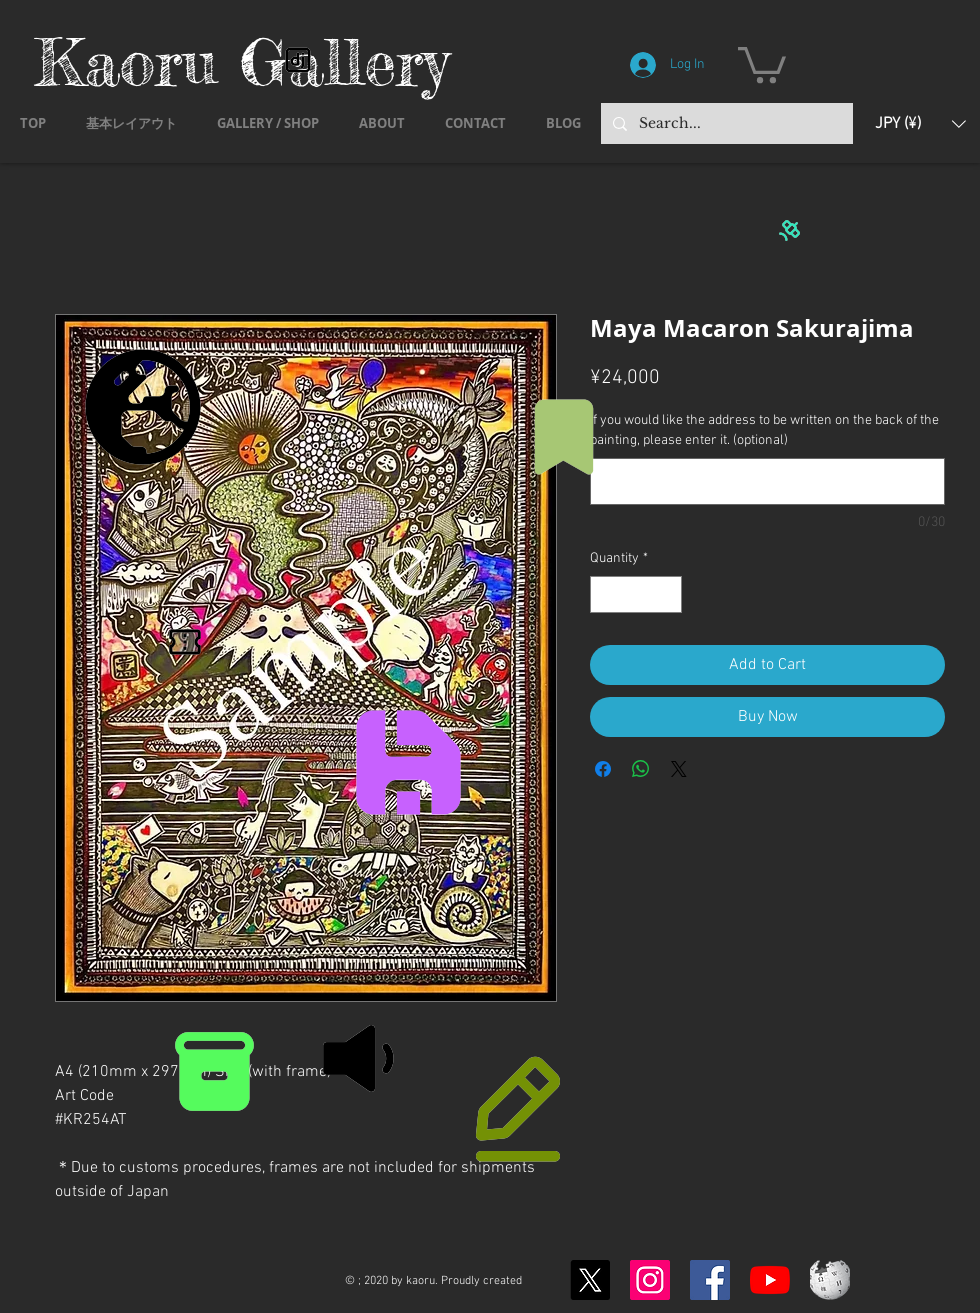 The height and width of the screenshot is (1313, 980). Describe the element at coordinates (298, 60) in the screenshot. I see `django web framework logo` at that location.